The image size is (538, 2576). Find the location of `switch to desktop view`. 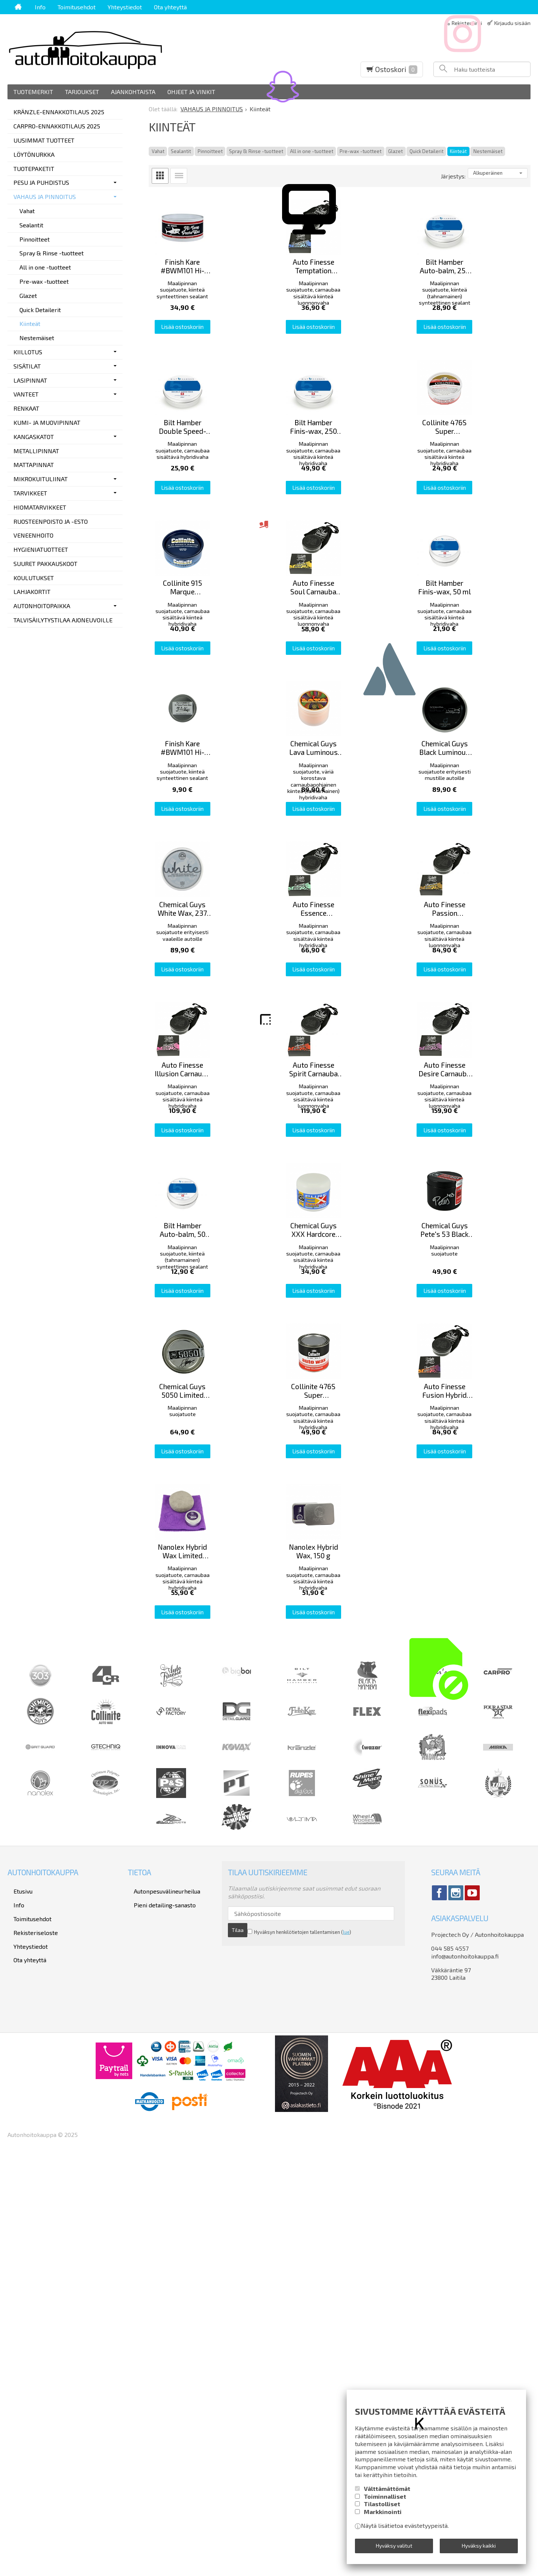

switch to desktop view is located at coordinates (309, 208).